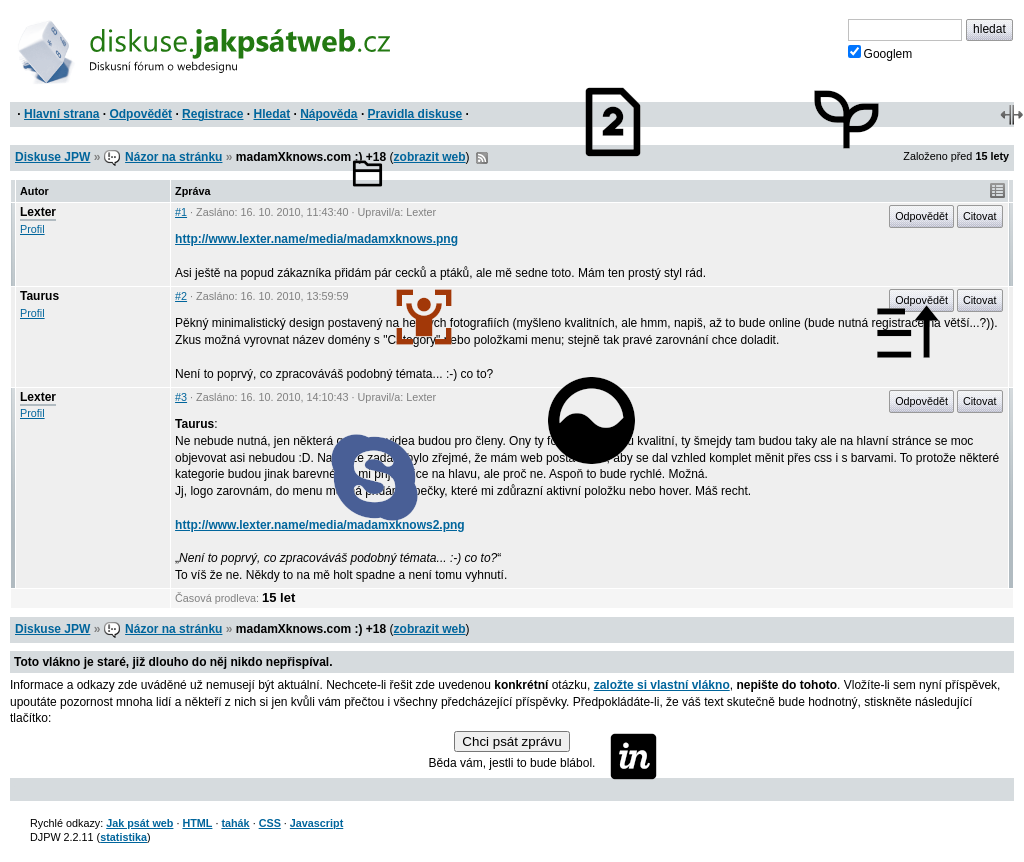 The image size is (1024, 862). Describe the element at coordinates (374, 477) in the screenshot. I see `open skype app` at that location.